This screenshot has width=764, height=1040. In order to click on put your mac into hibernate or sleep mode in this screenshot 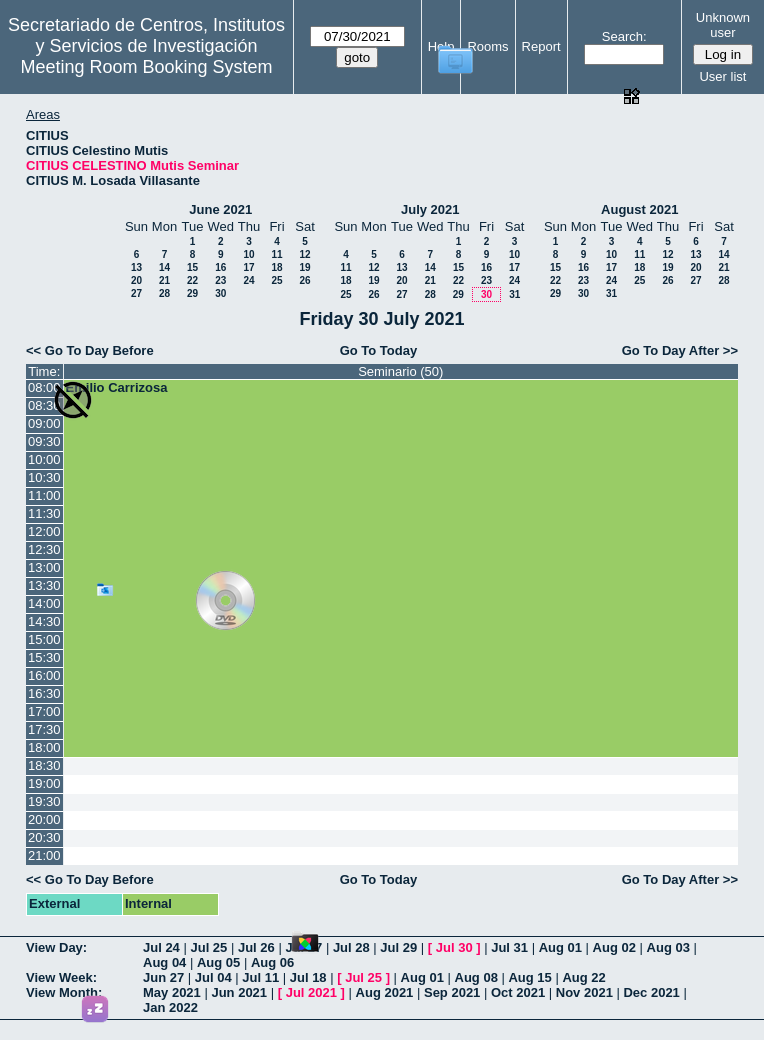, I will do `click(95, 1009)`.